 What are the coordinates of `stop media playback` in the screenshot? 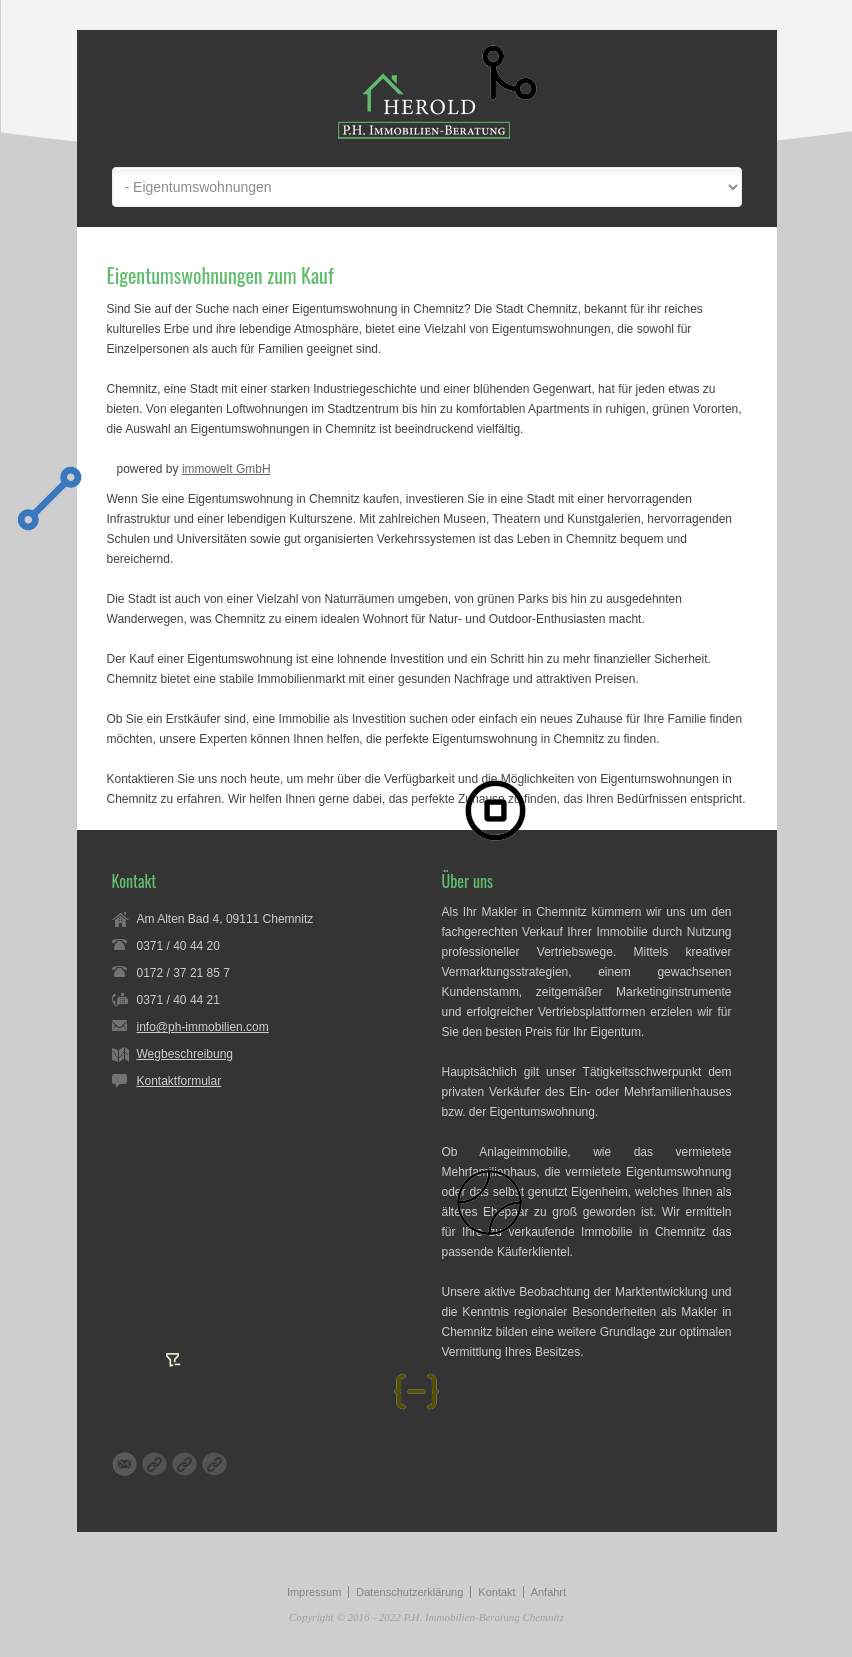 It's located at (495, 810).